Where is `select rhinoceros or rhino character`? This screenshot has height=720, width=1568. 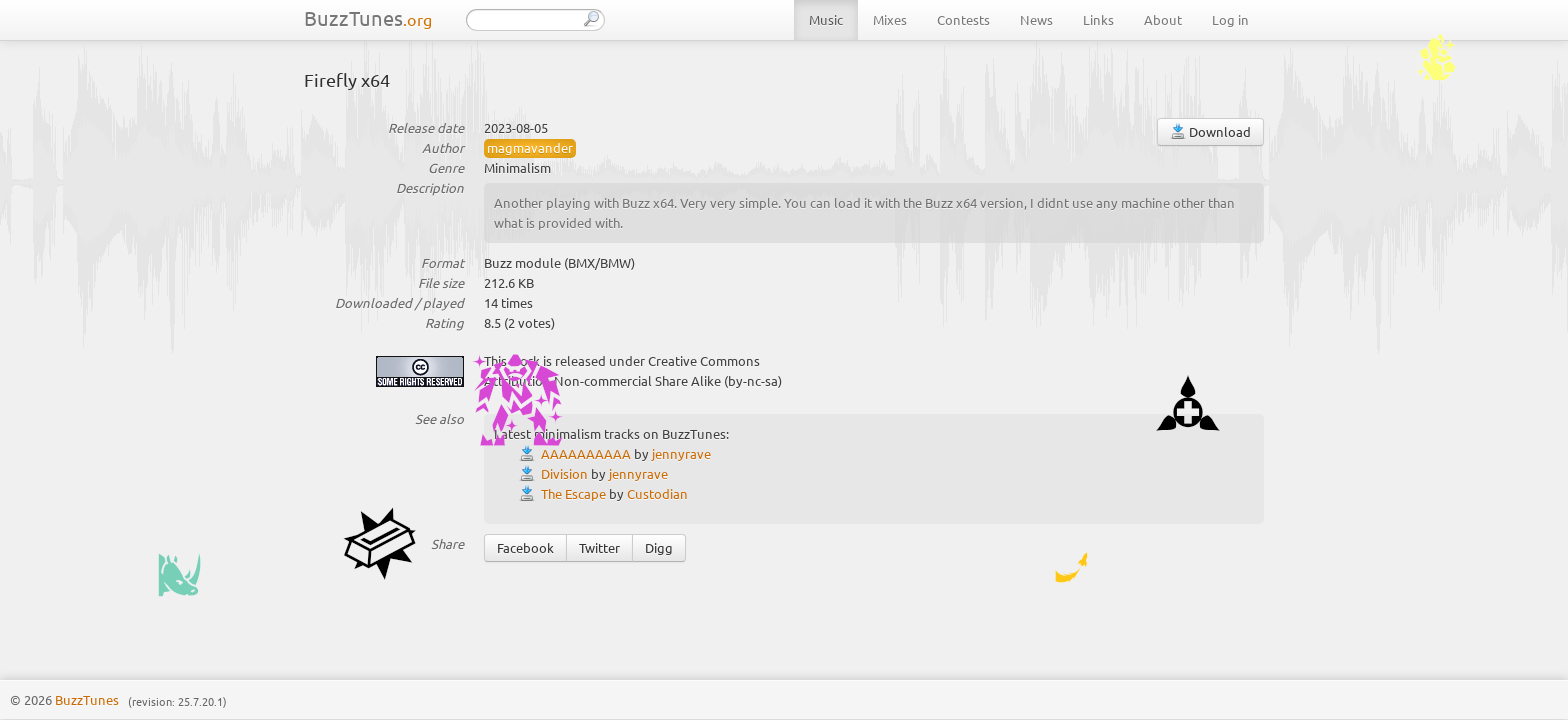
select rhinoceros or rhino character is located at coordinates (181, 574).